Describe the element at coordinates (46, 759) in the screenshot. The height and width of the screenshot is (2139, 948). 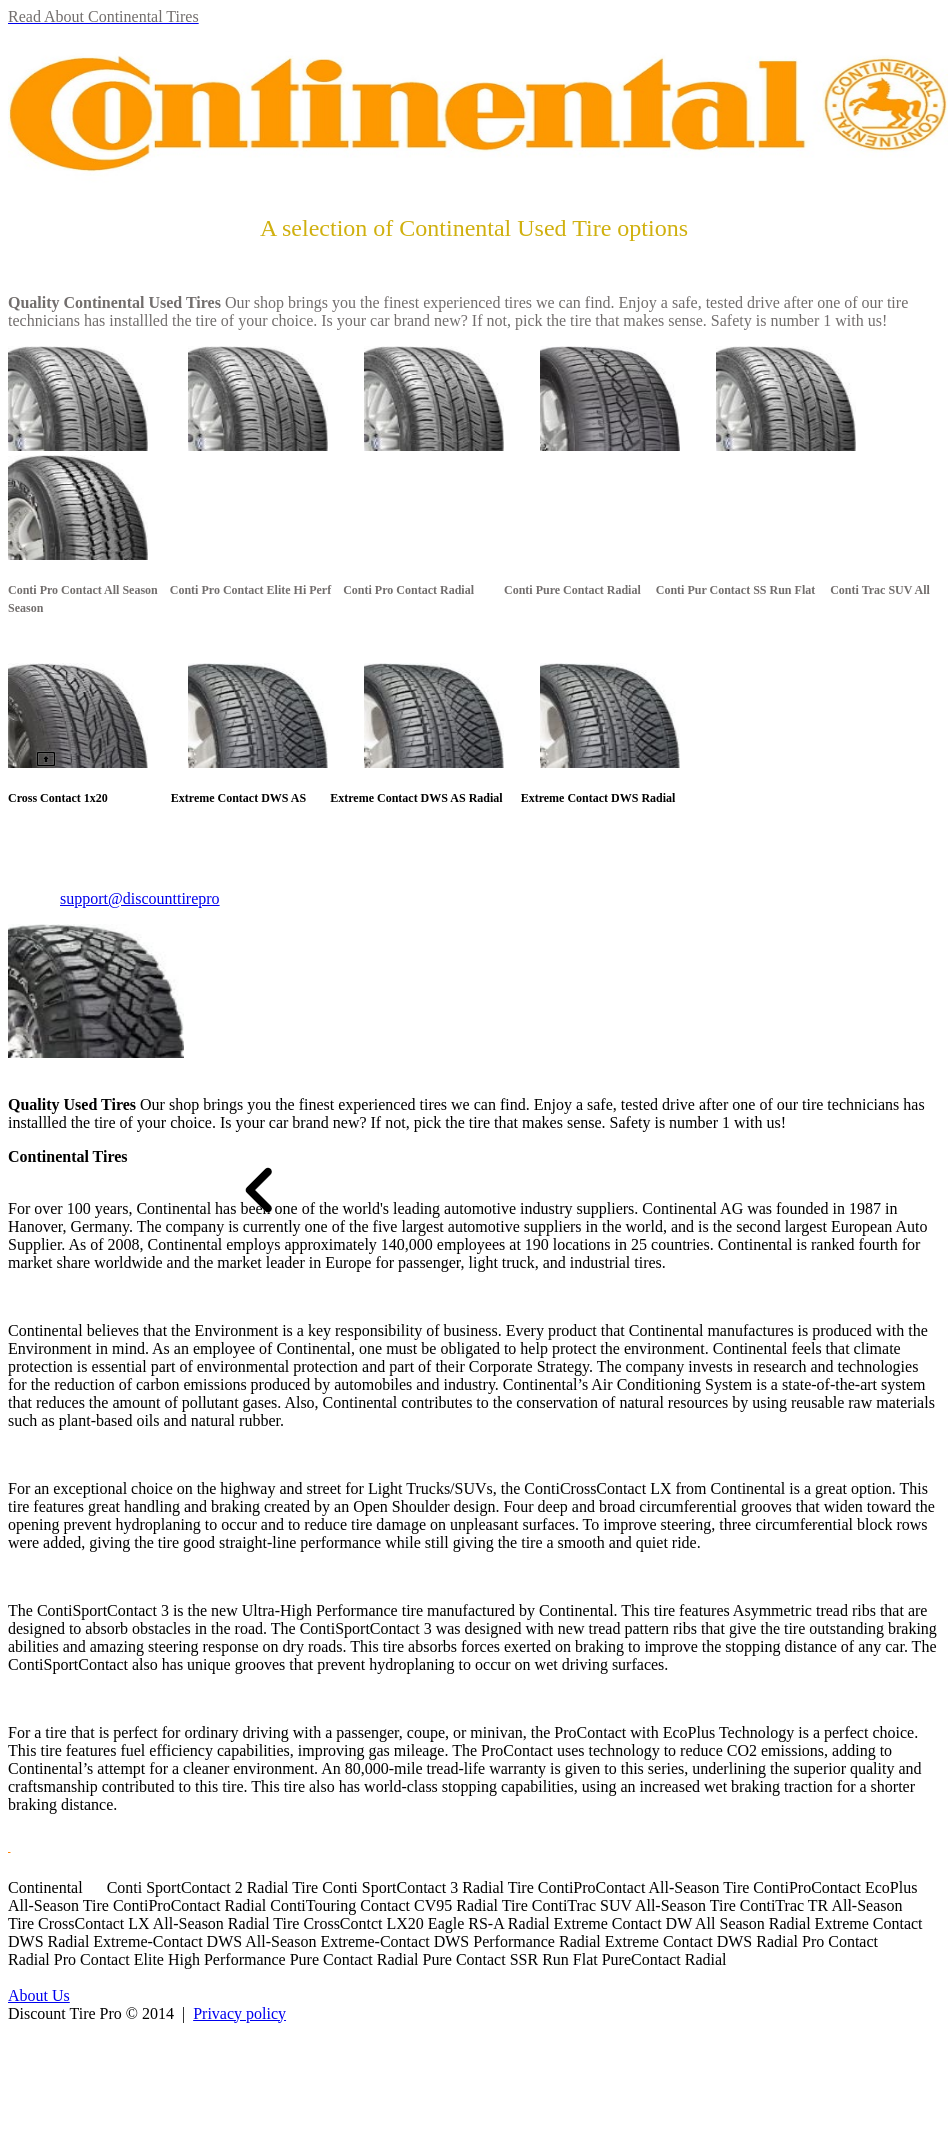
I see `start screen sharing or presentation mode` at that location.